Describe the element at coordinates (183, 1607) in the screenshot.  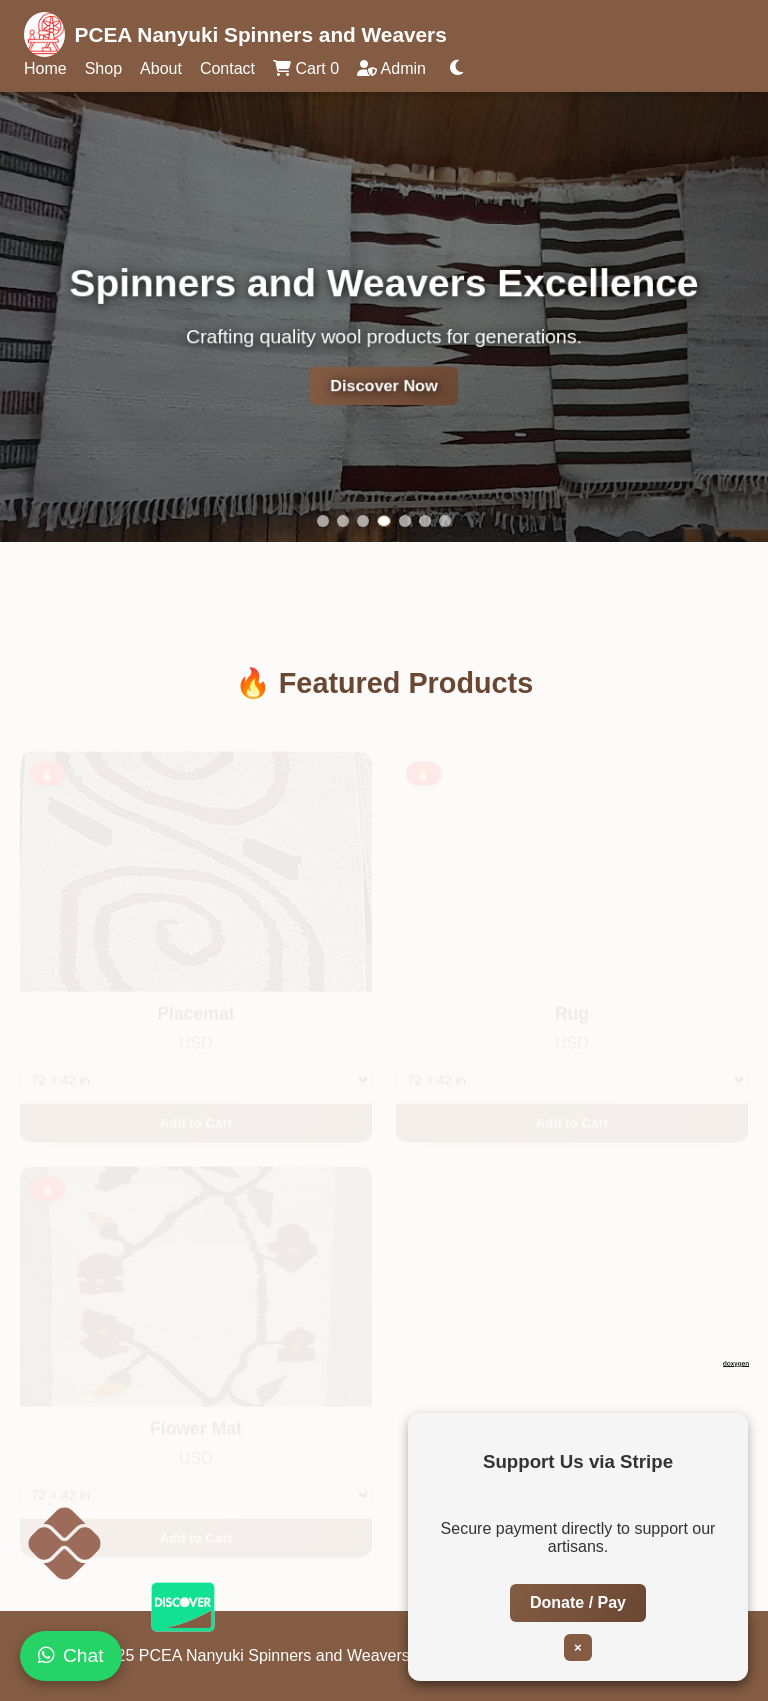
I see `pay with Discover card` at that location.